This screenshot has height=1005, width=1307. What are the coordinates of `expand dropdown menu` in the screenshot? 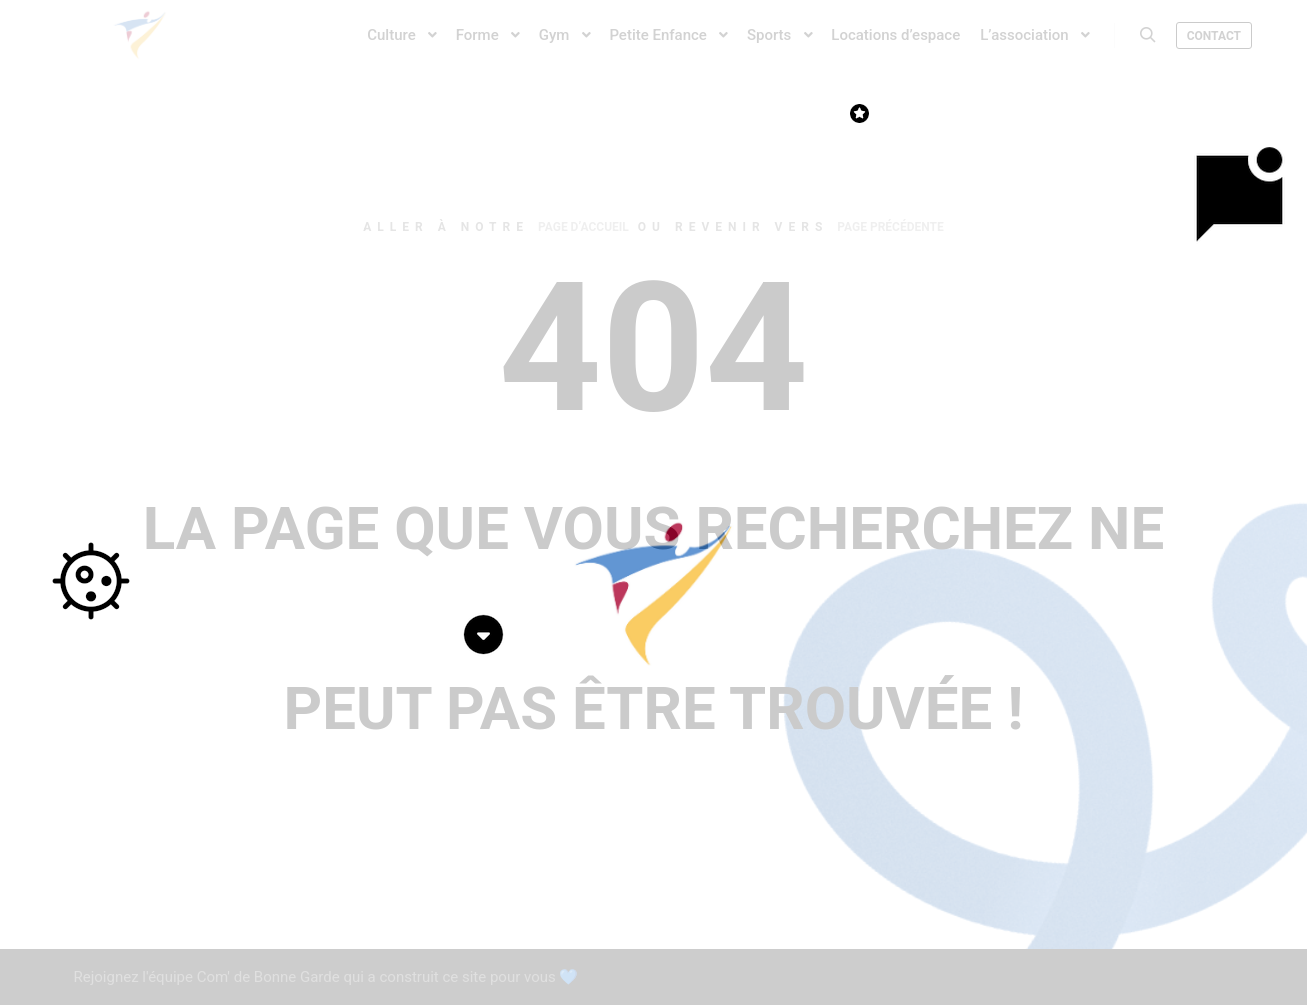 It's located at (483, 634).